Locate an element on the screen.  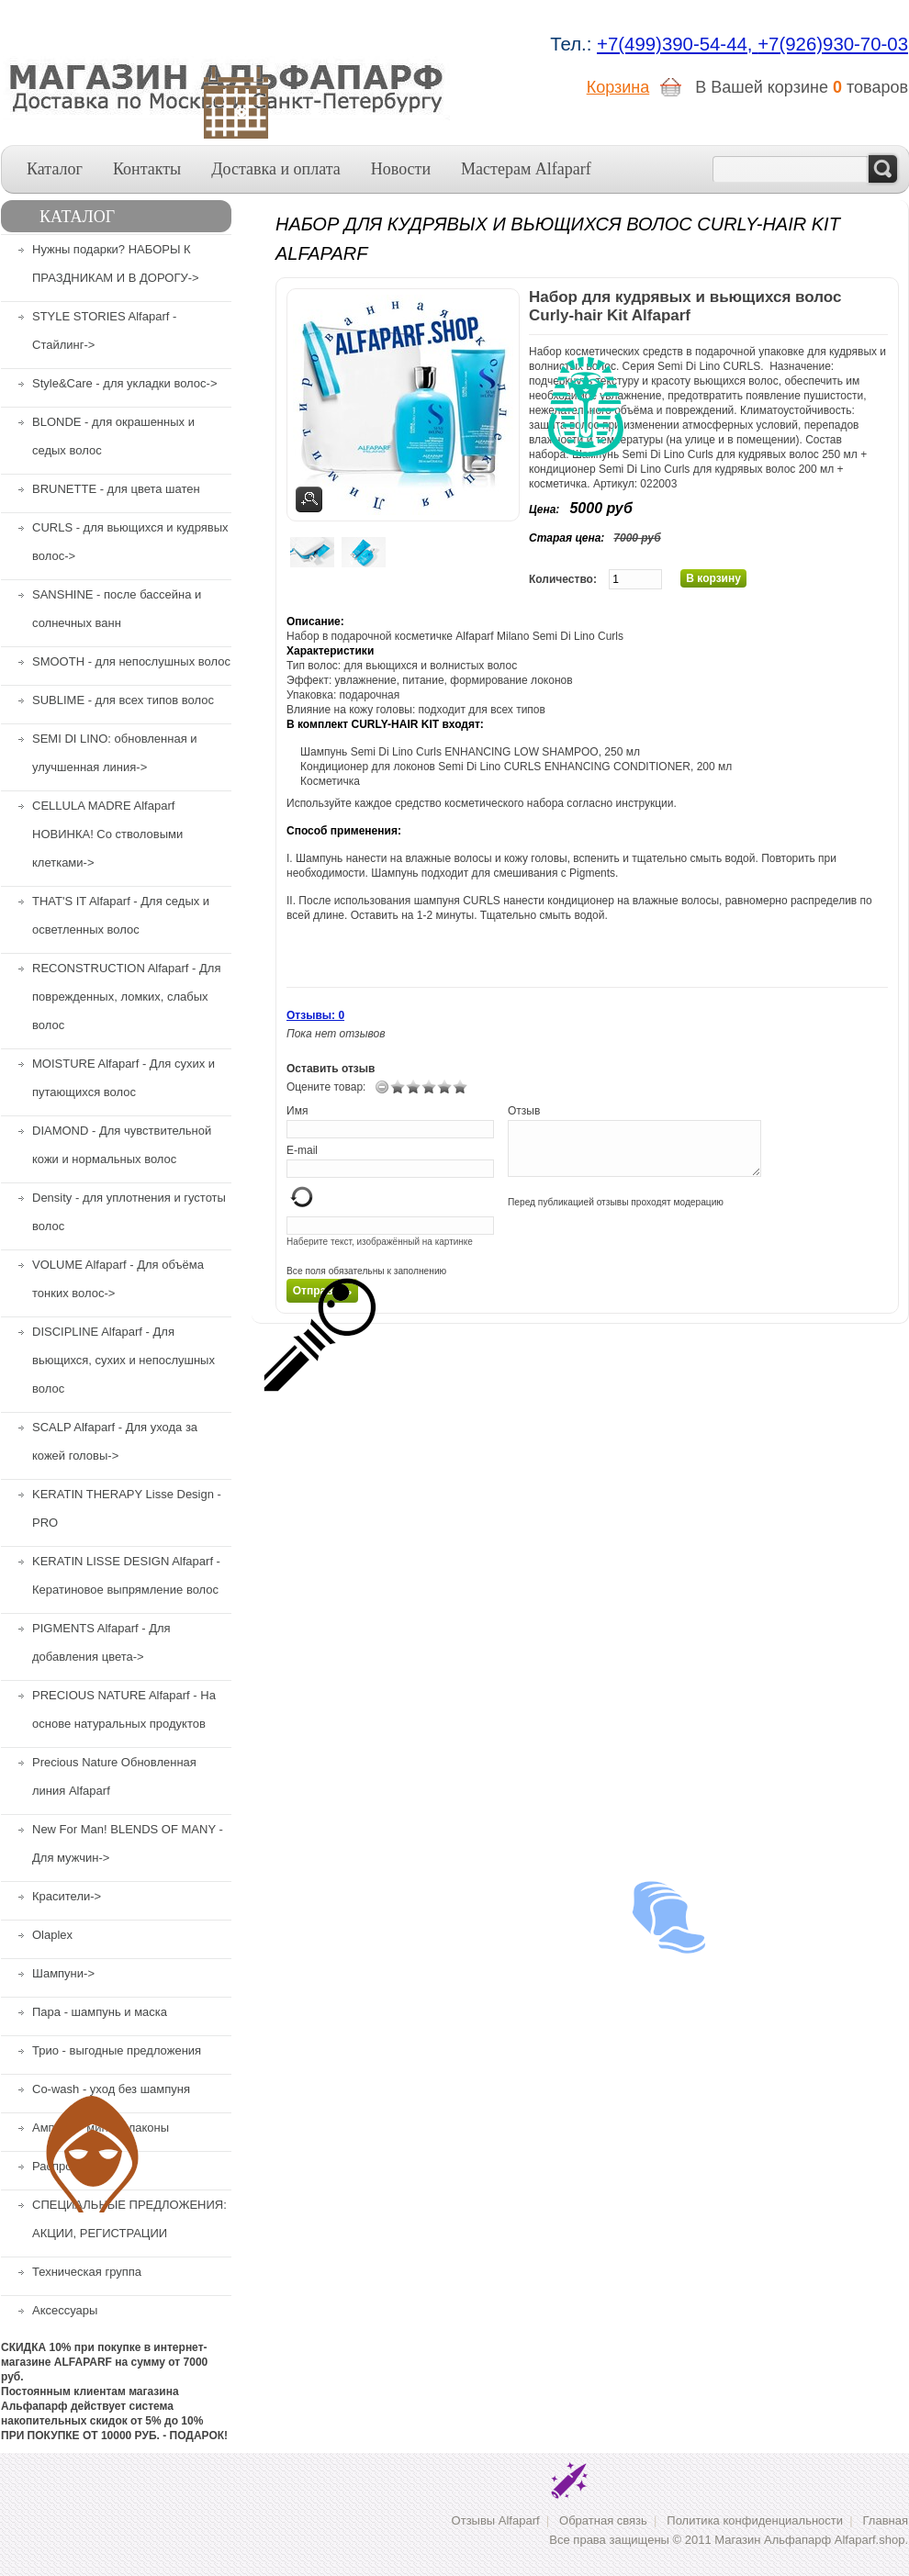
select rogue or stealth character class is located at coordinates (92, 2154).